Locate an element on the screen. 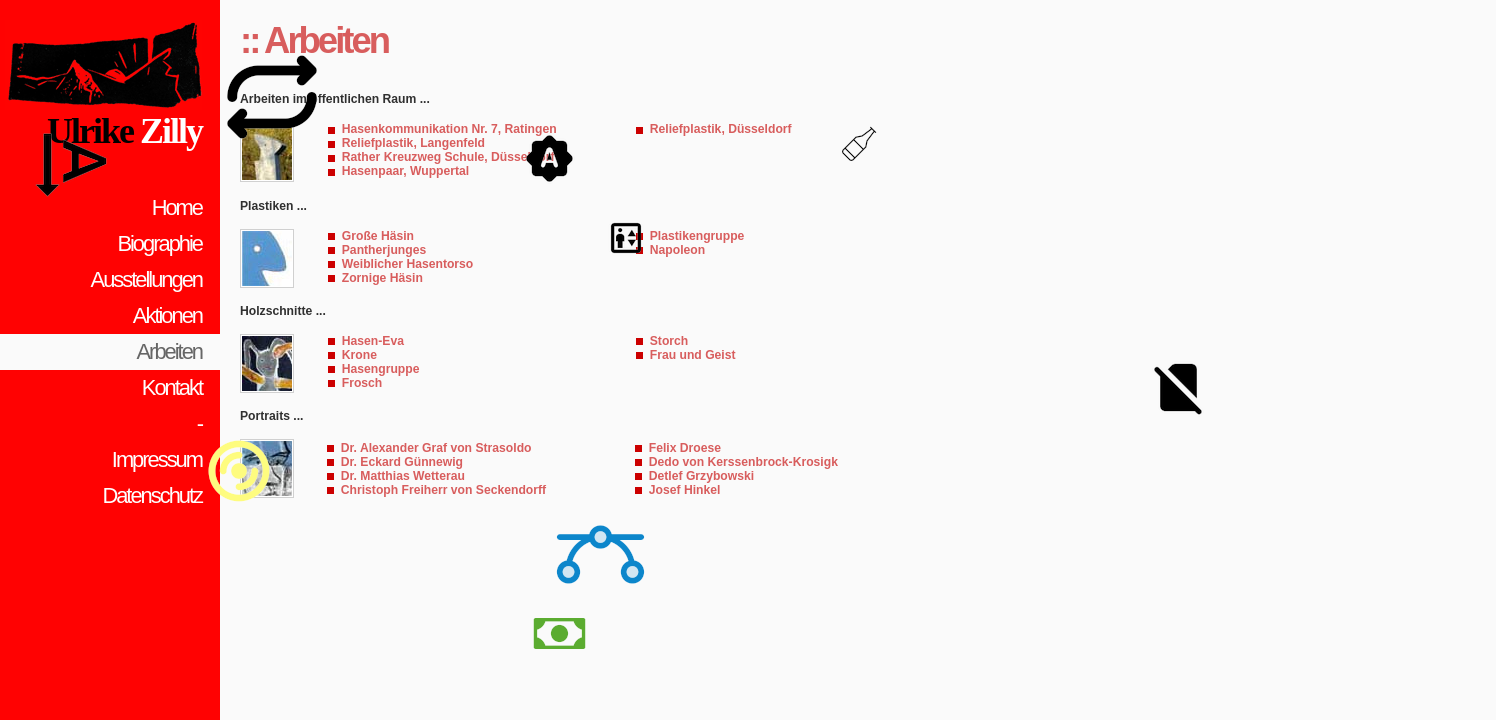 Image resolution: width=1496 pixels, height=720 pixels. play or browse music library is located at coordinates (239, 471).